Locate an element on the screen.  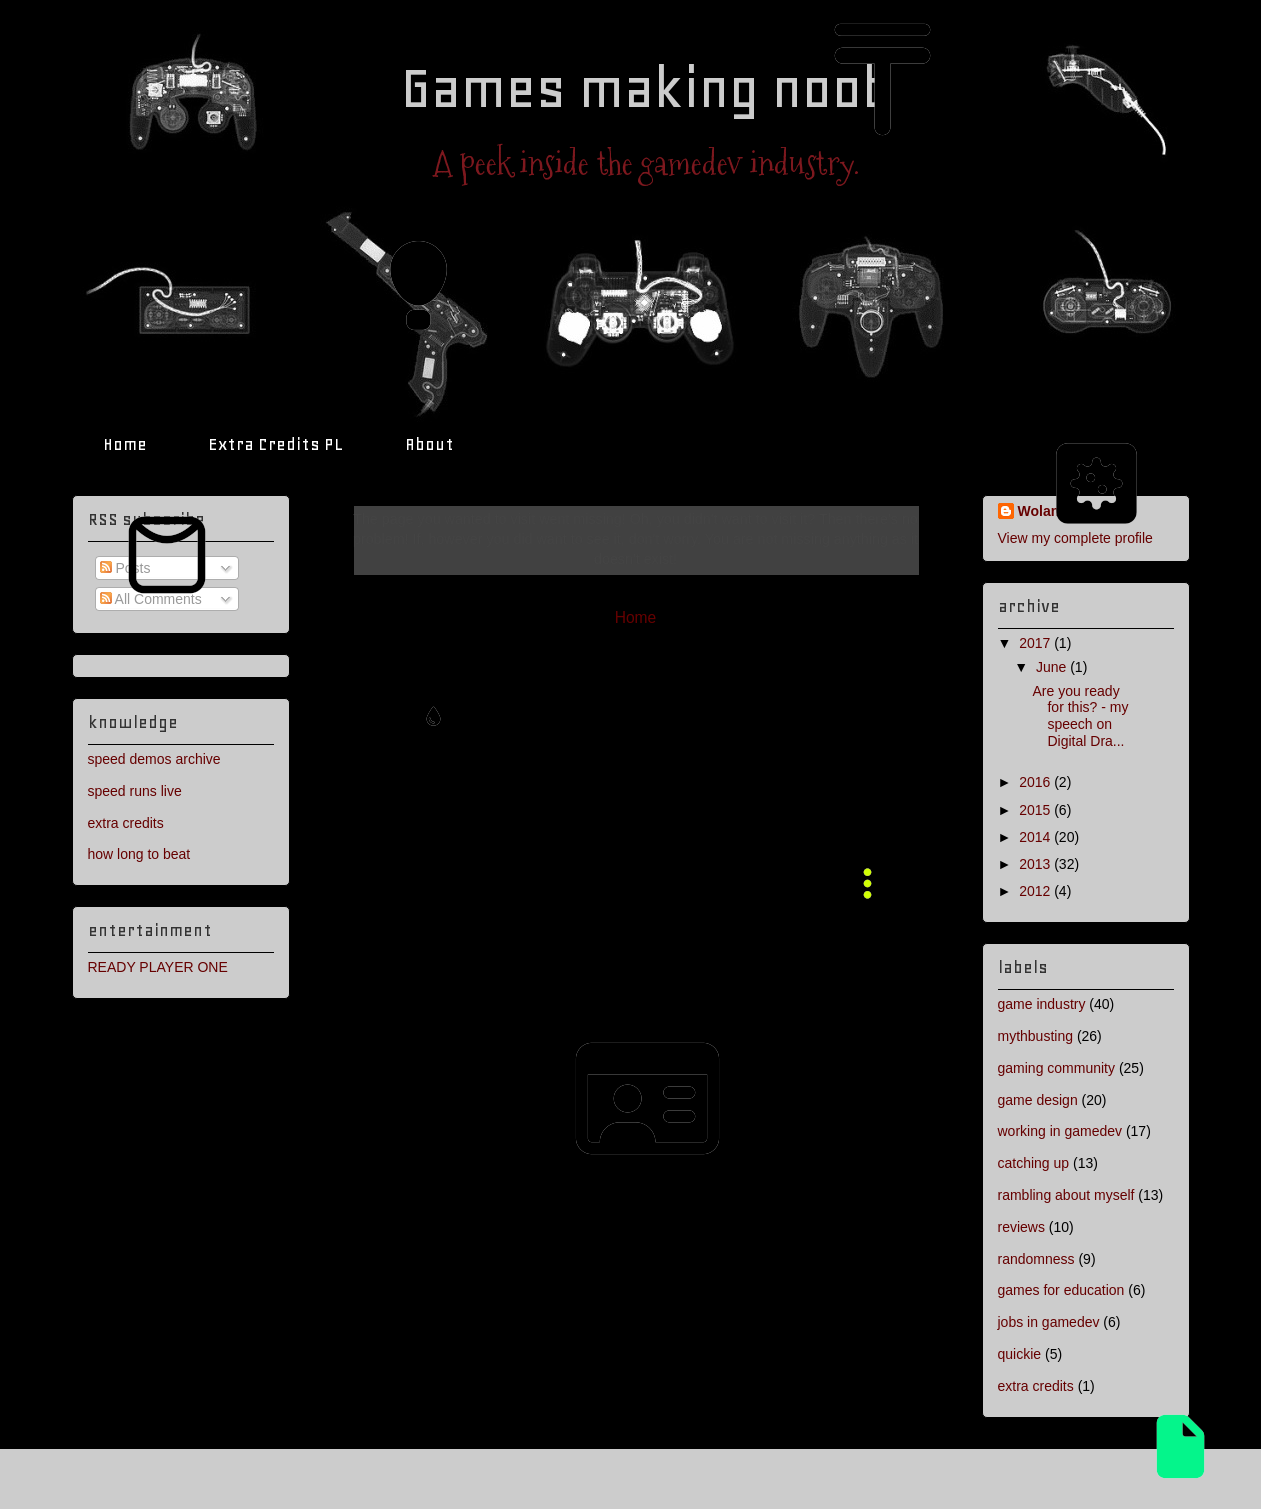
indicates virus or malware detected is located at coordinates (1096, 483).